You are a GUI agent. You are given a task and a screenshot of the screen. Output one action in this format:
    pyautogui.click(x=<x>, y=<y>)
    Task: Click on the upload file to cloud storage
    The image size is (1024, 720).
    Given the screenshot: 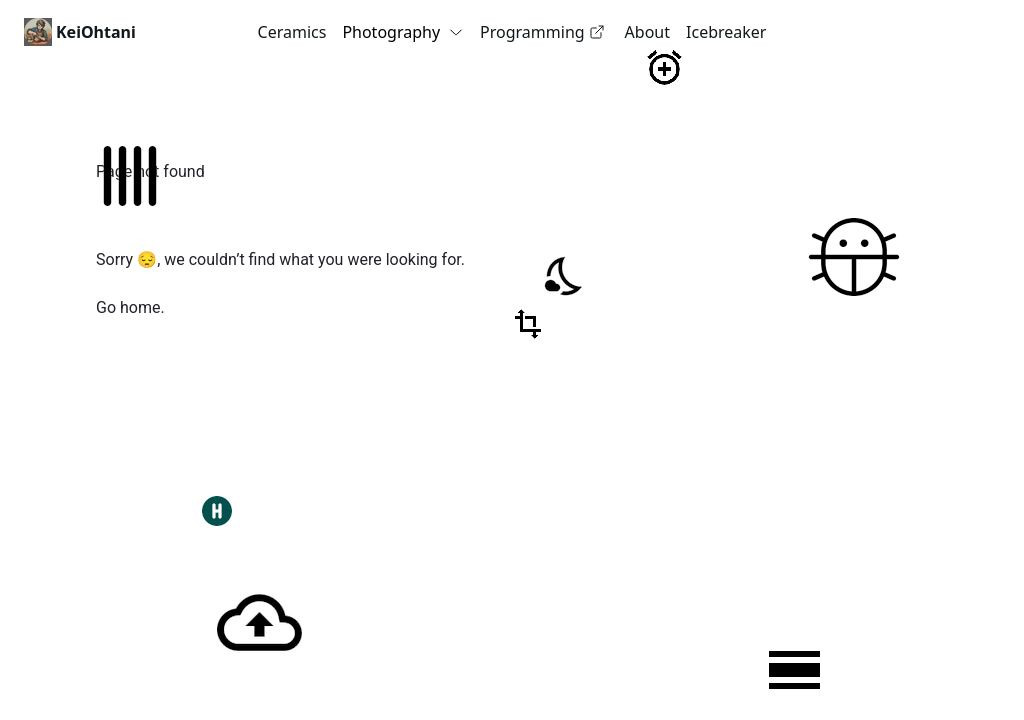 What is the action you would take?
    pyautogui.click(x=259, y=622)
    